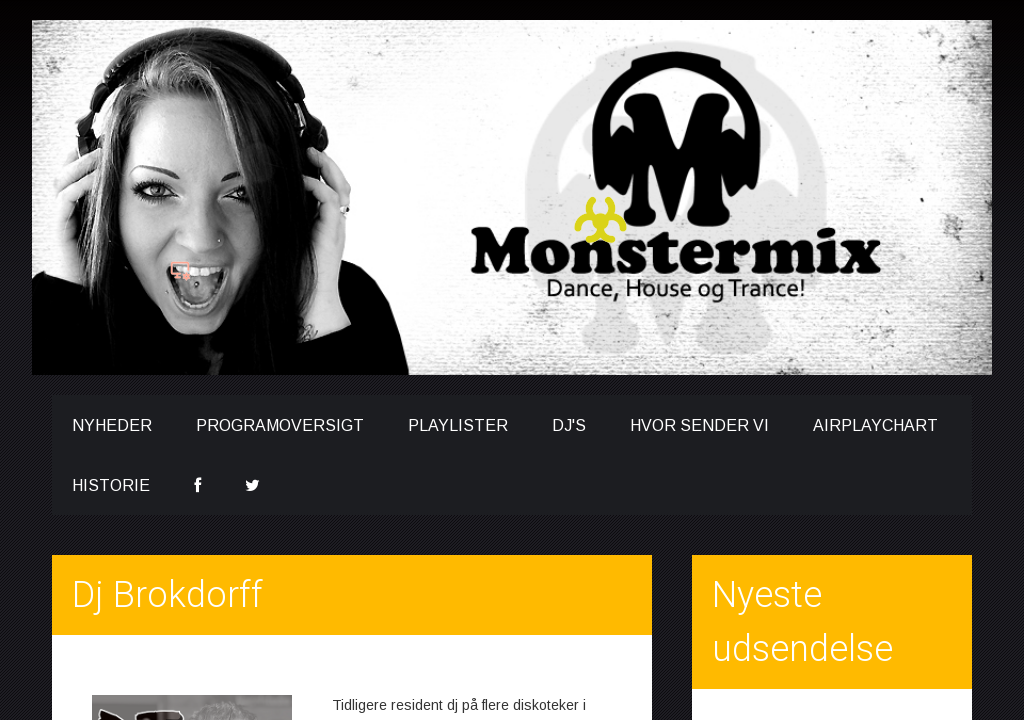 The width and height of the screenshot is (1024, 720). What do you see at coordinates (180, 270) in the screenshot?
I see `access desktop display settings` at bounding box center [180, 270].